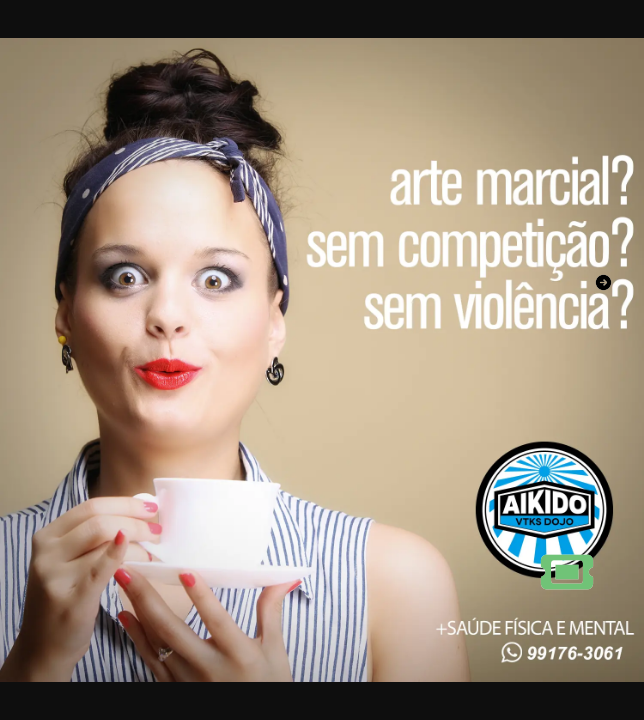 This screenshot has height=720, width=644. Describe the element at coordinates (603, 282) in the screenshot. I see `proceed to the next step` at that location.